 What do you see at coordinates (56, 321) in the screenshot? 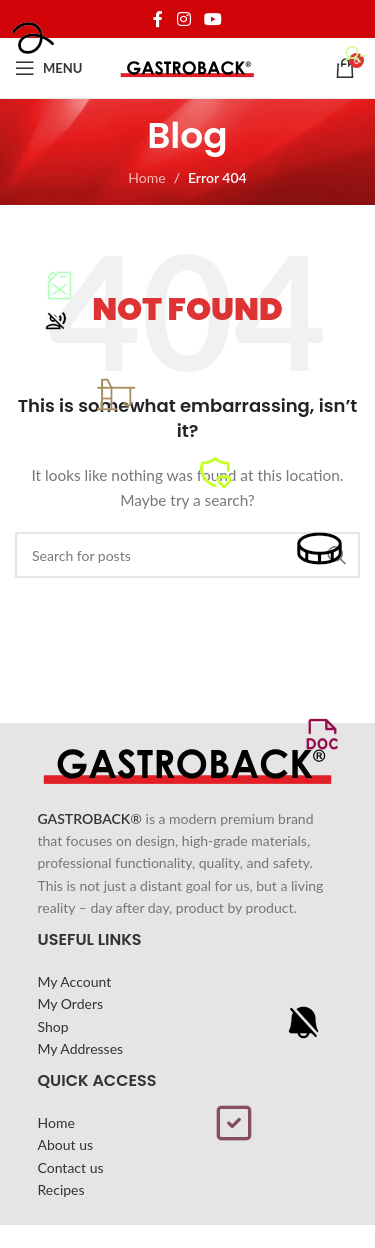
I see `mute voice narration or screen reader` at bounding box center [56, 321].